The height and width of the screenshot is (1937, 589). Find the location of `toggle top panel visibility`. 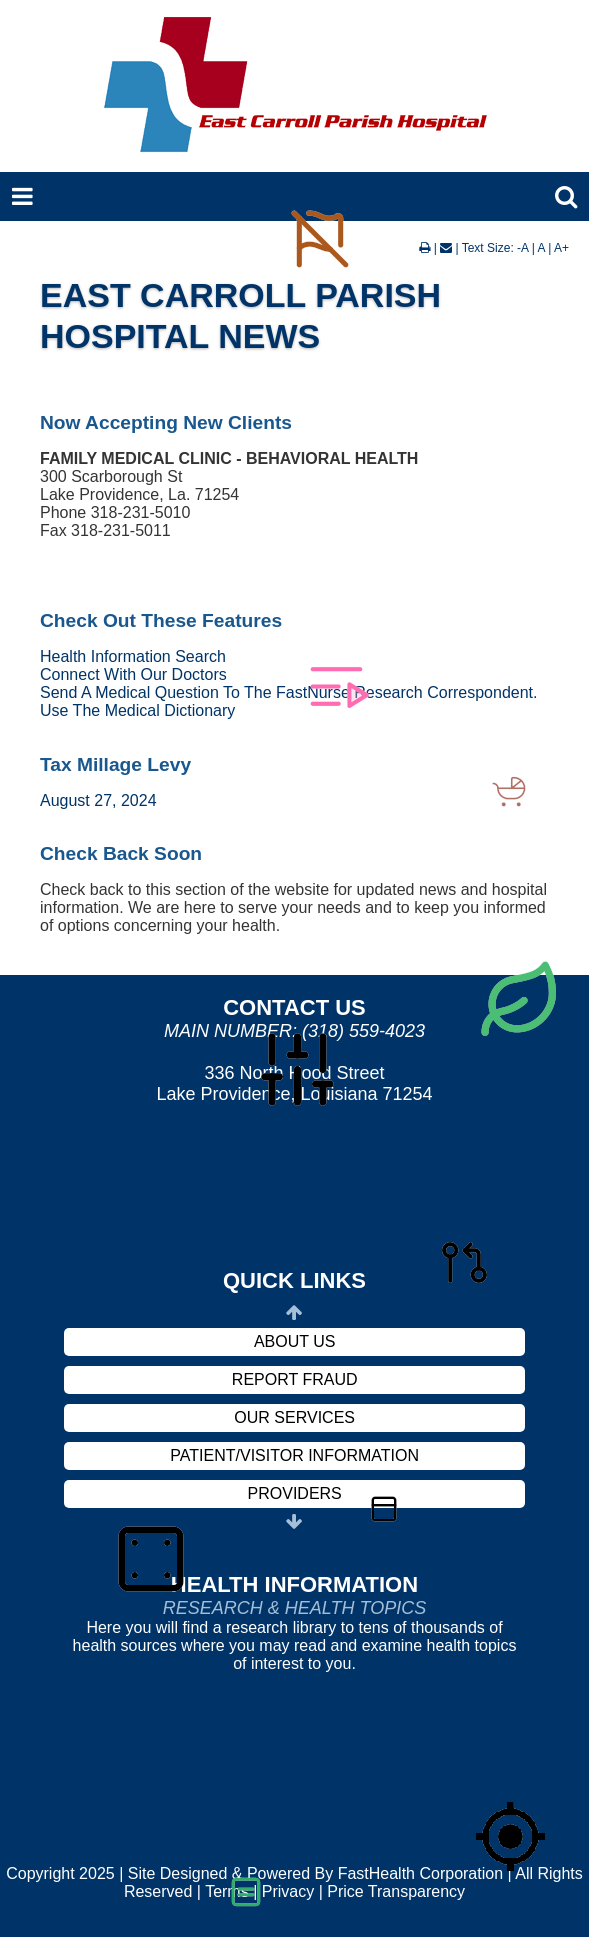

toggle top panel visibility is located at coordinates (384, 1509).